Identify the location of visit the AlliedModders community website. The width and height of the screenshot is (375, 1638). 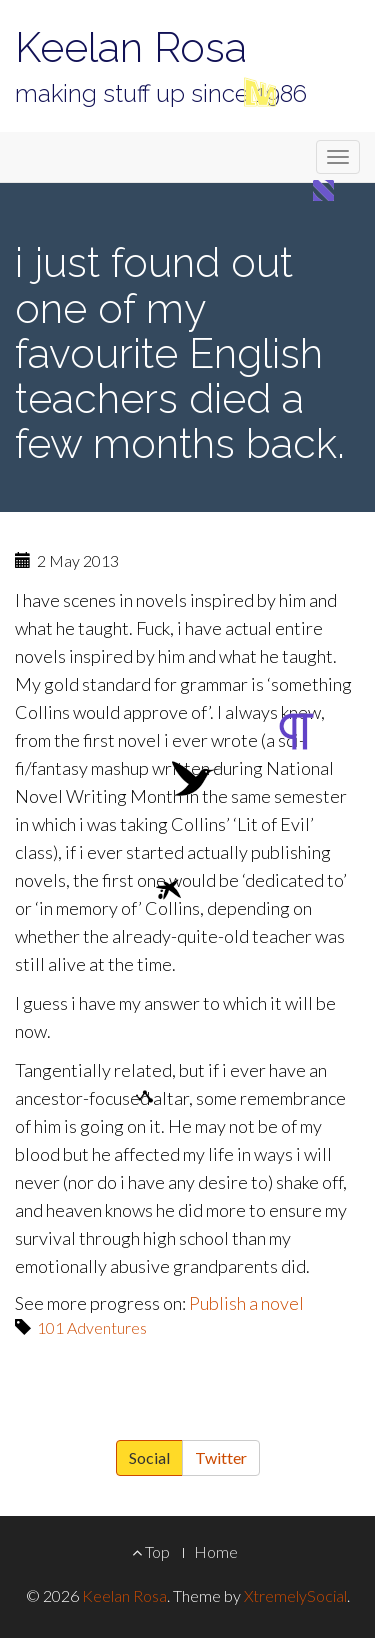
(260, 92).